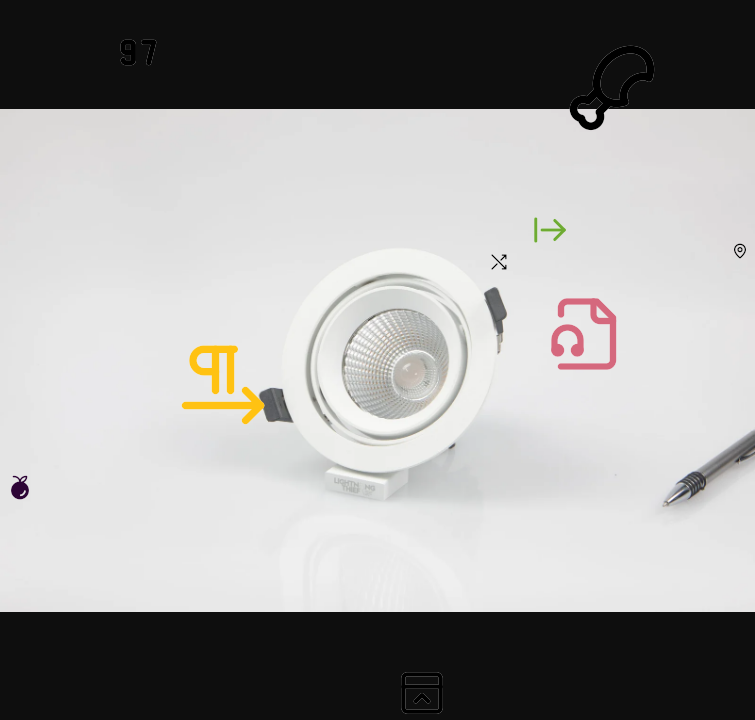 The width and height of the screenshot is (755, 720). Describe the element at coordinates (499, 262) in the screenshot. I see `shuffle or randomize playback order` at that location.